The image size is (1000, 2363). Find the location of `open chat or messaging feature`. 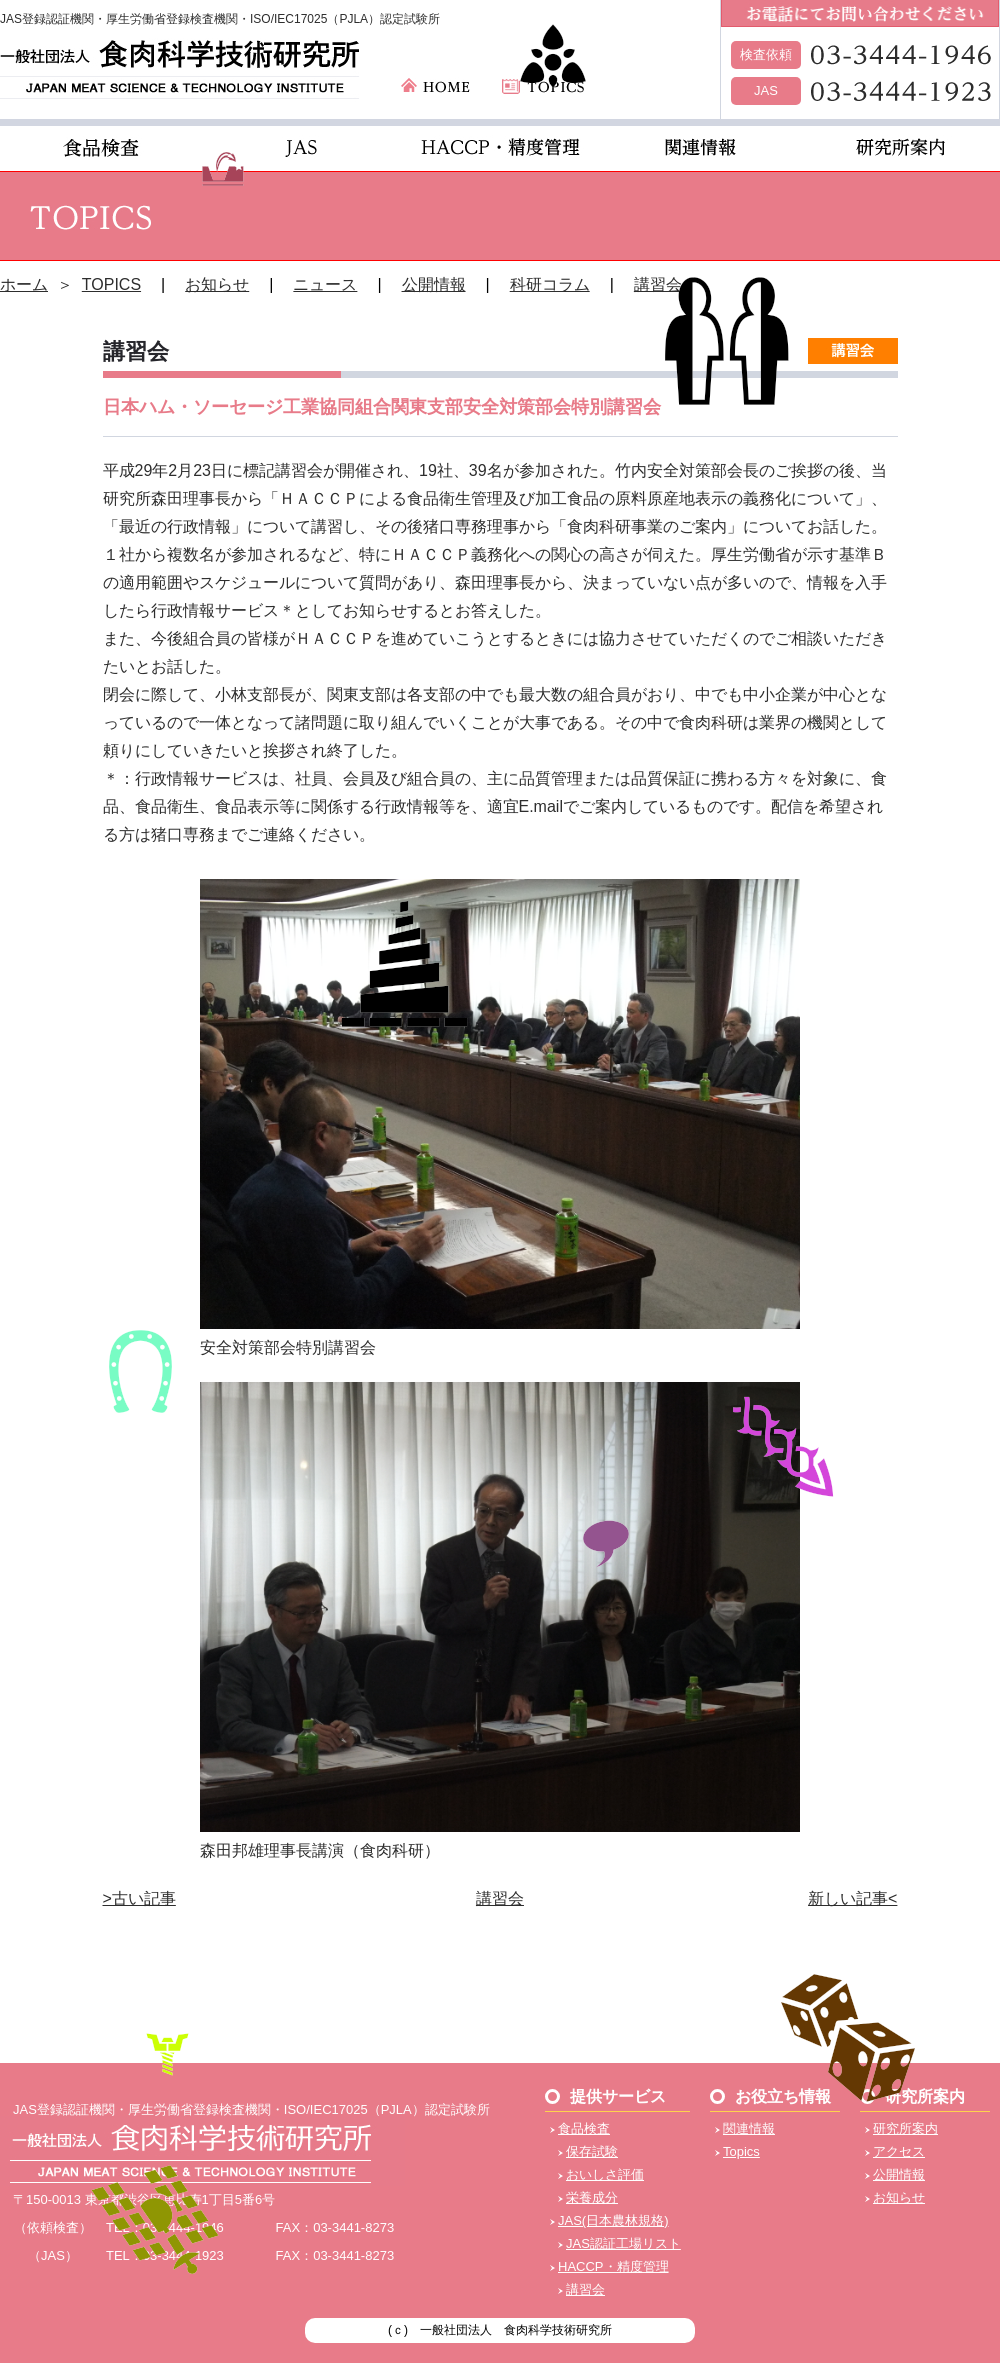

open chat or messaging feature is located at coordinates (606, 1544).